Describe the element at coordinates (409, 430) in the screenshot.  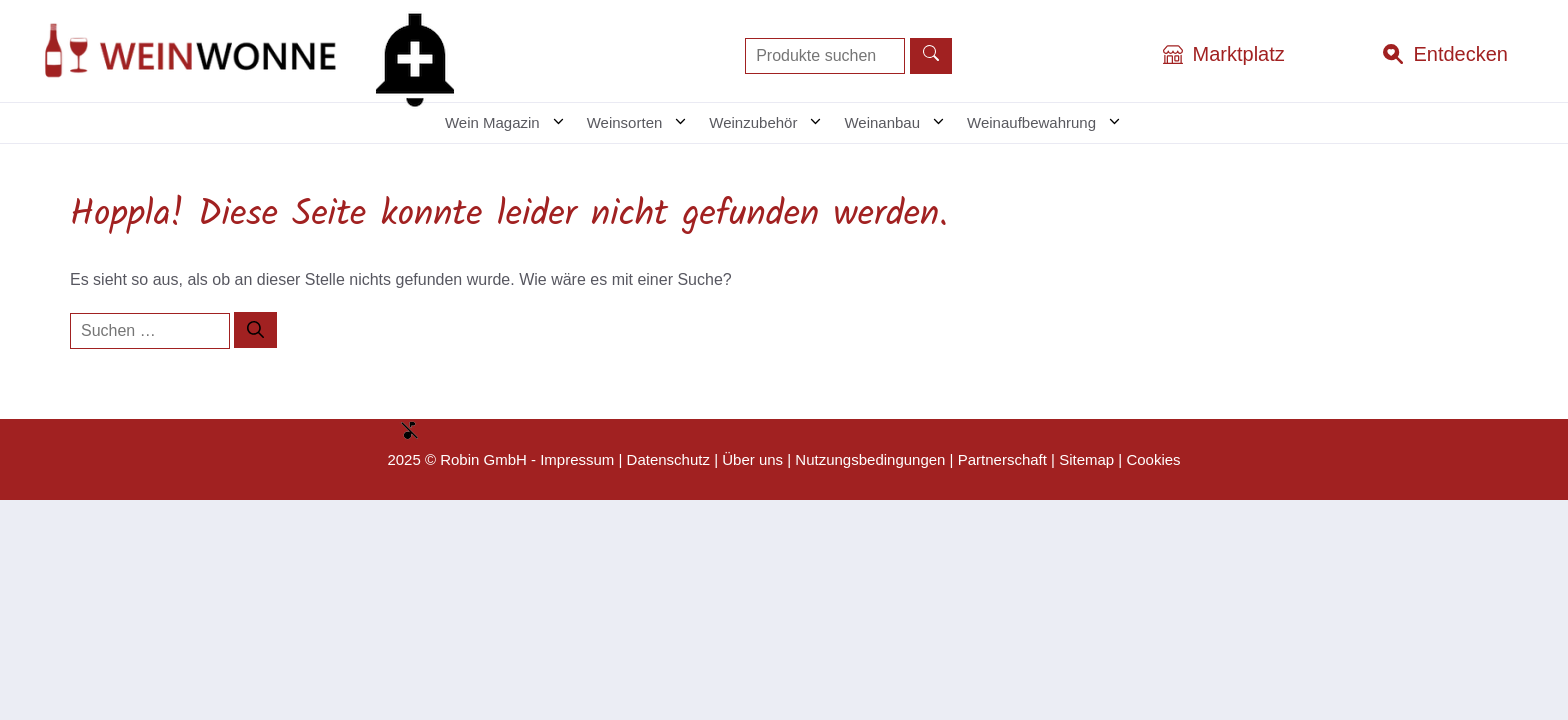
I see `mute or disable music playback` at that location.